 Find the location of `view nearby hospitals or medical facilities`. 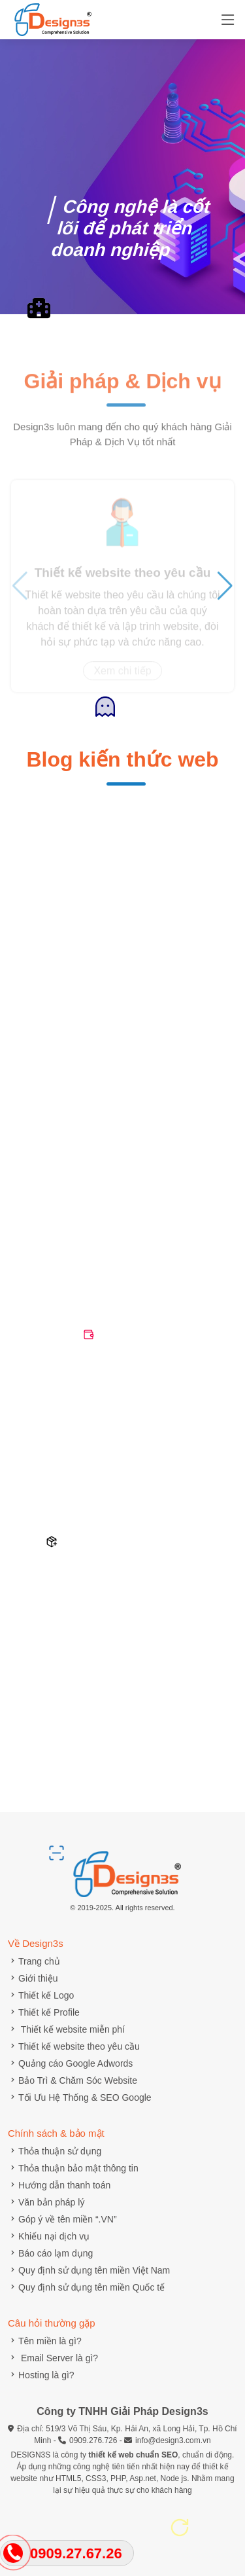

view nearby hospitals or medical facilities is located at coordinates (39, 308).